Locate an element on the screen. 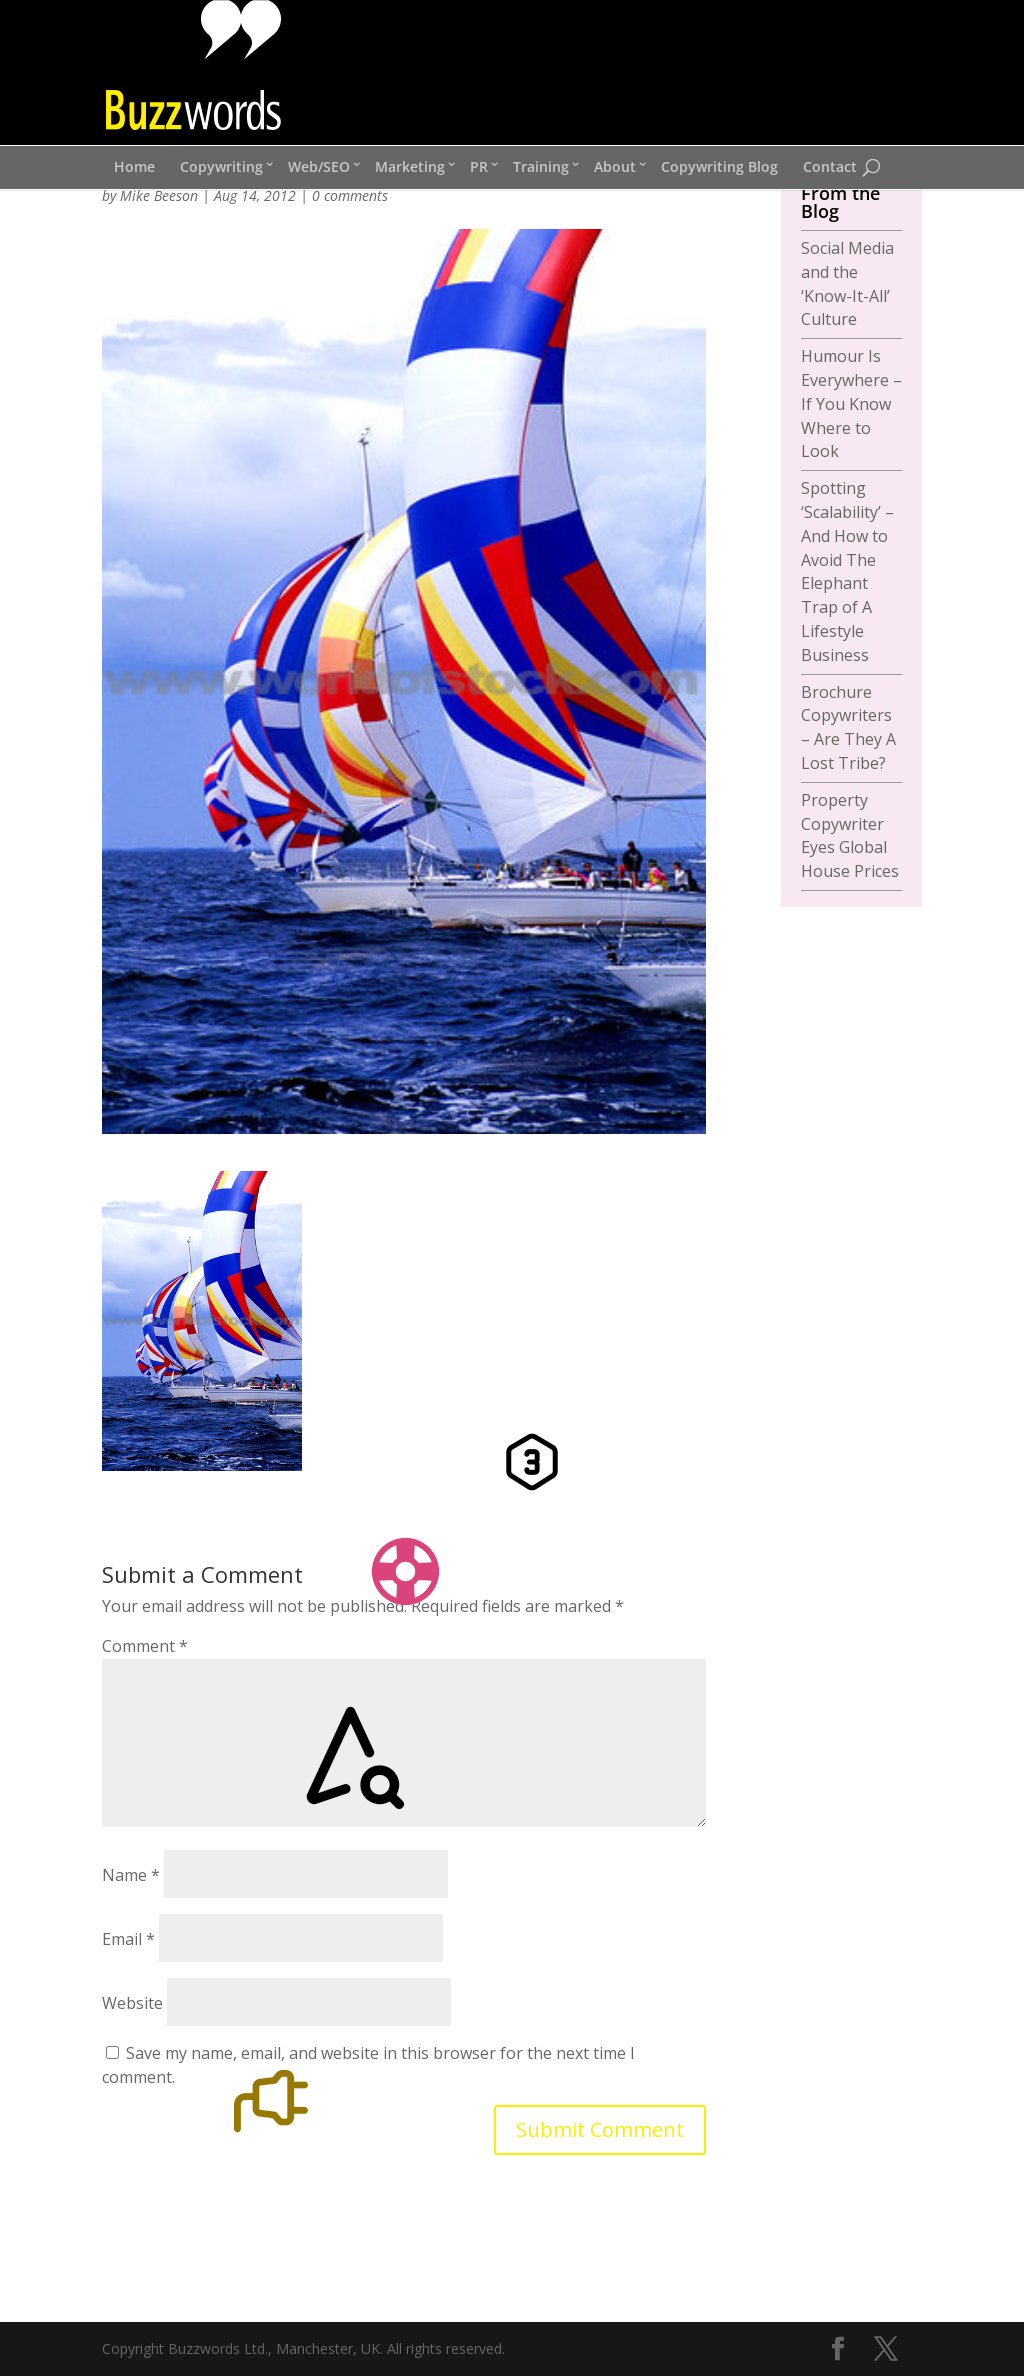  step 3 in a multi-step process is located at coordinates (532, 1462).